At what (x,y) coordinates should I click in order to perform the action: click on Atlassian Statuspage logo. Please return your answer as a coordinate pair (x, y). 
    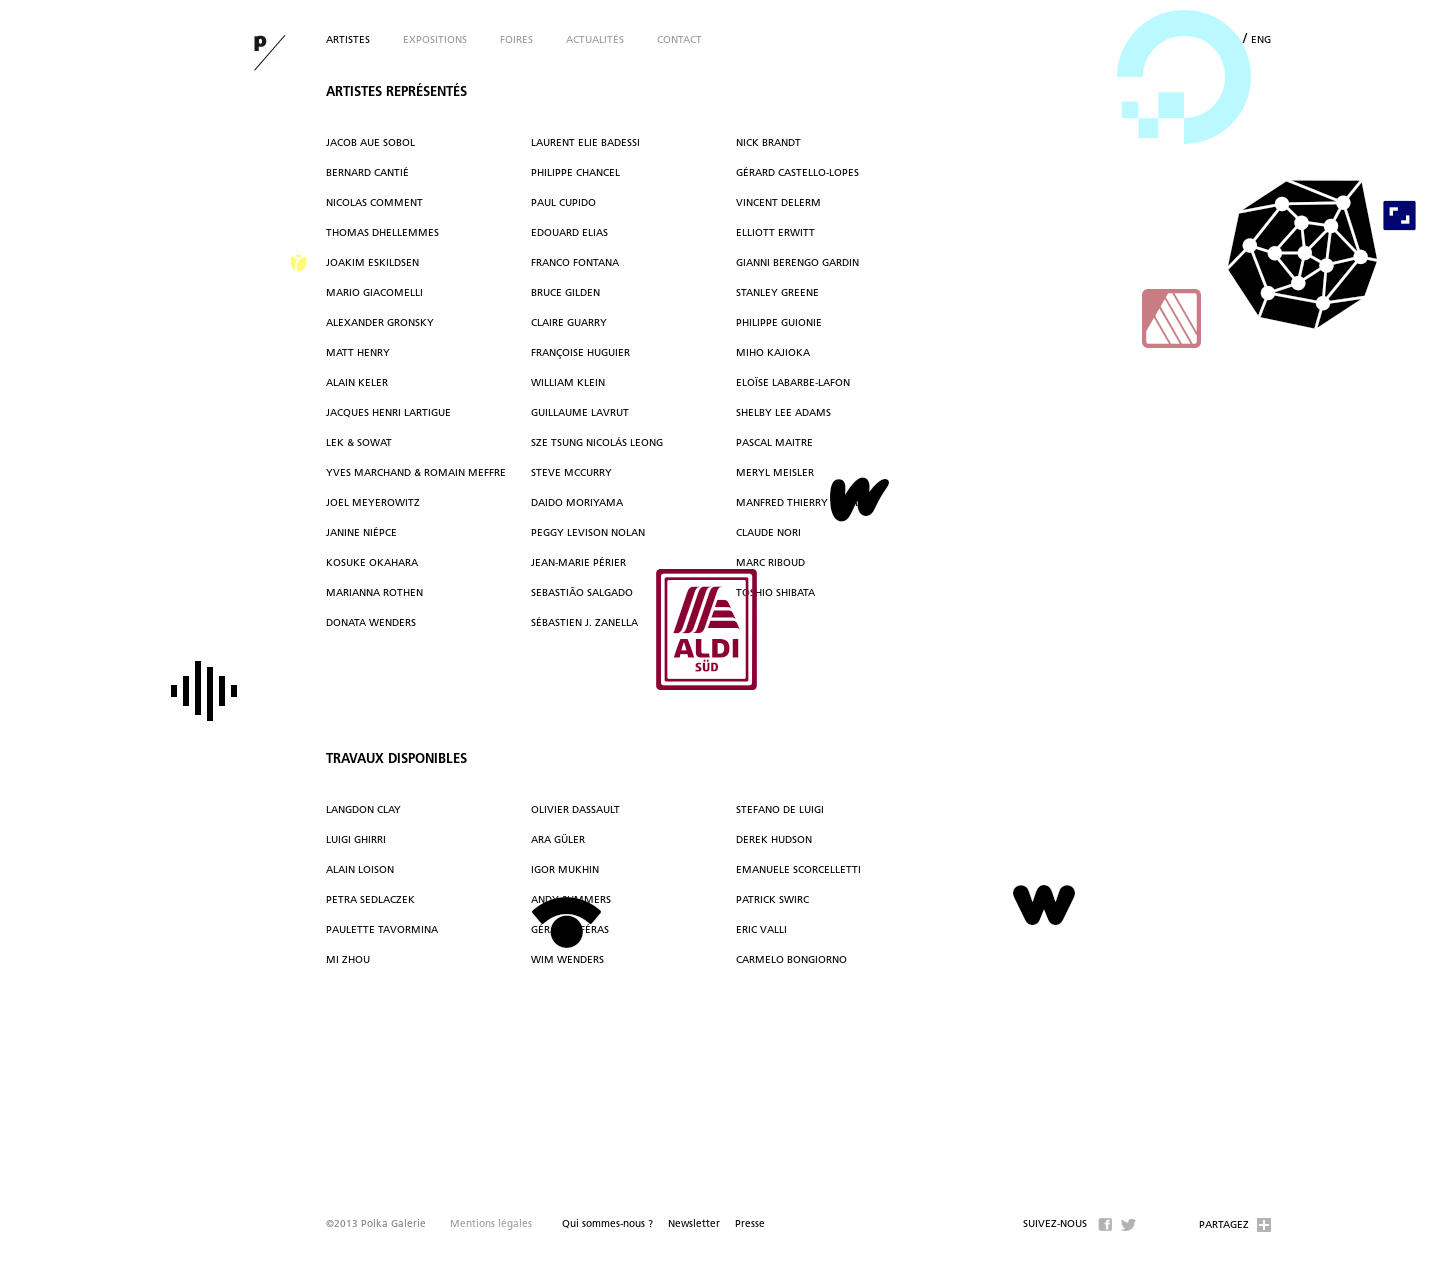
    Looking at the image, I should click on (566, 922).